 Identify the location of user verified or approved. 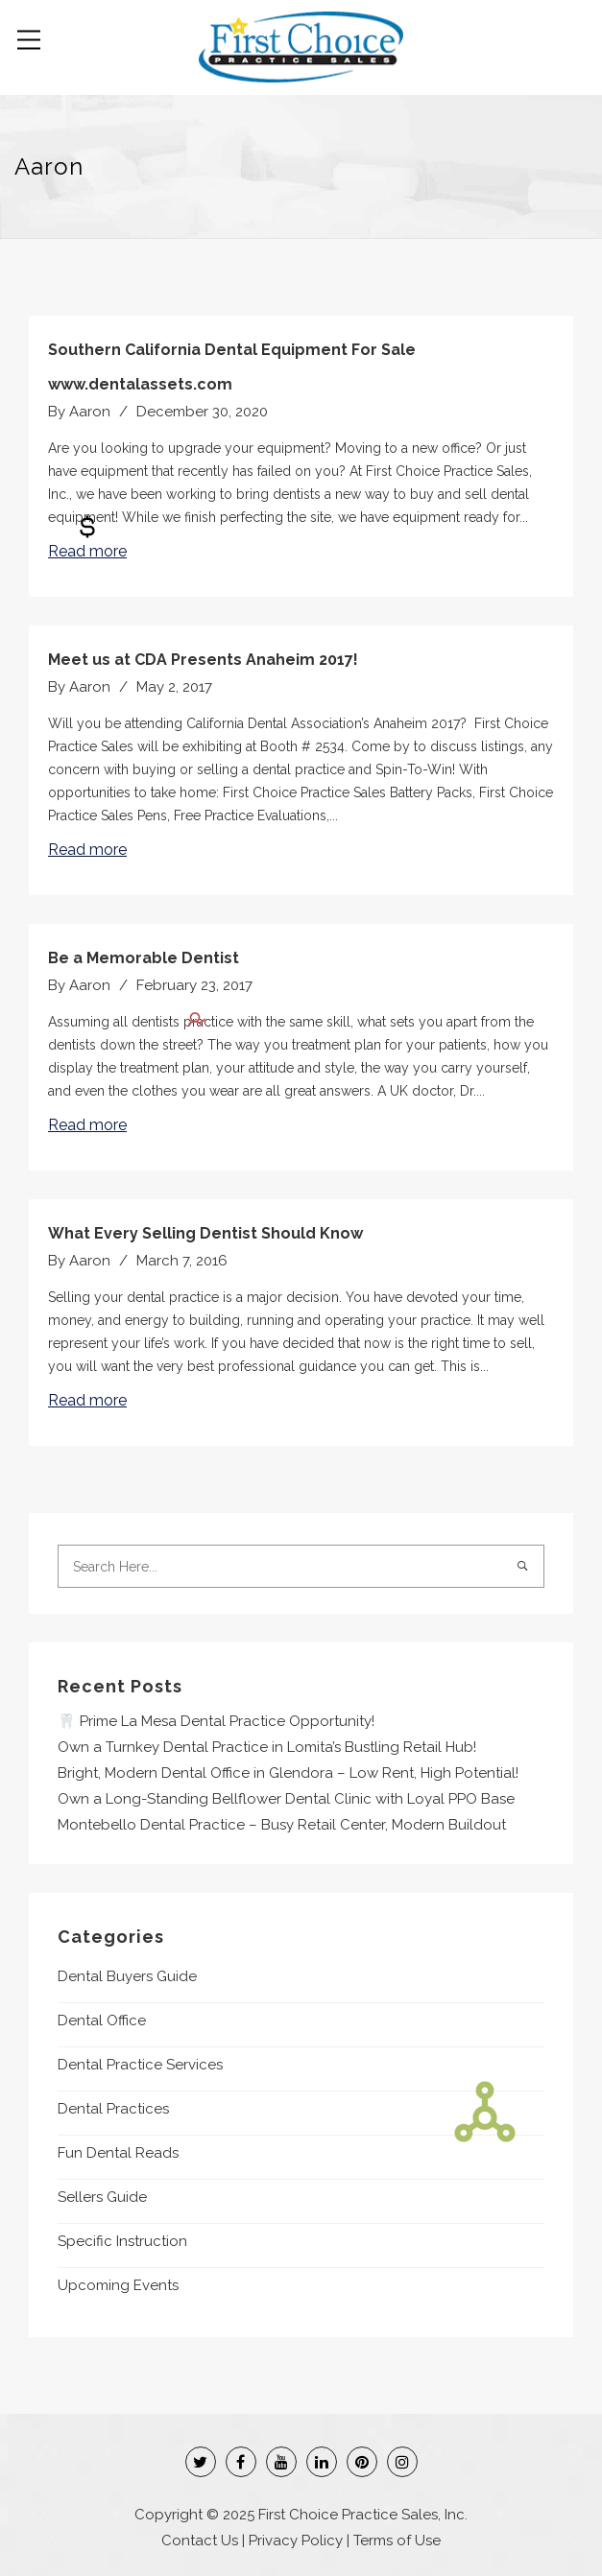
(196, 1019).